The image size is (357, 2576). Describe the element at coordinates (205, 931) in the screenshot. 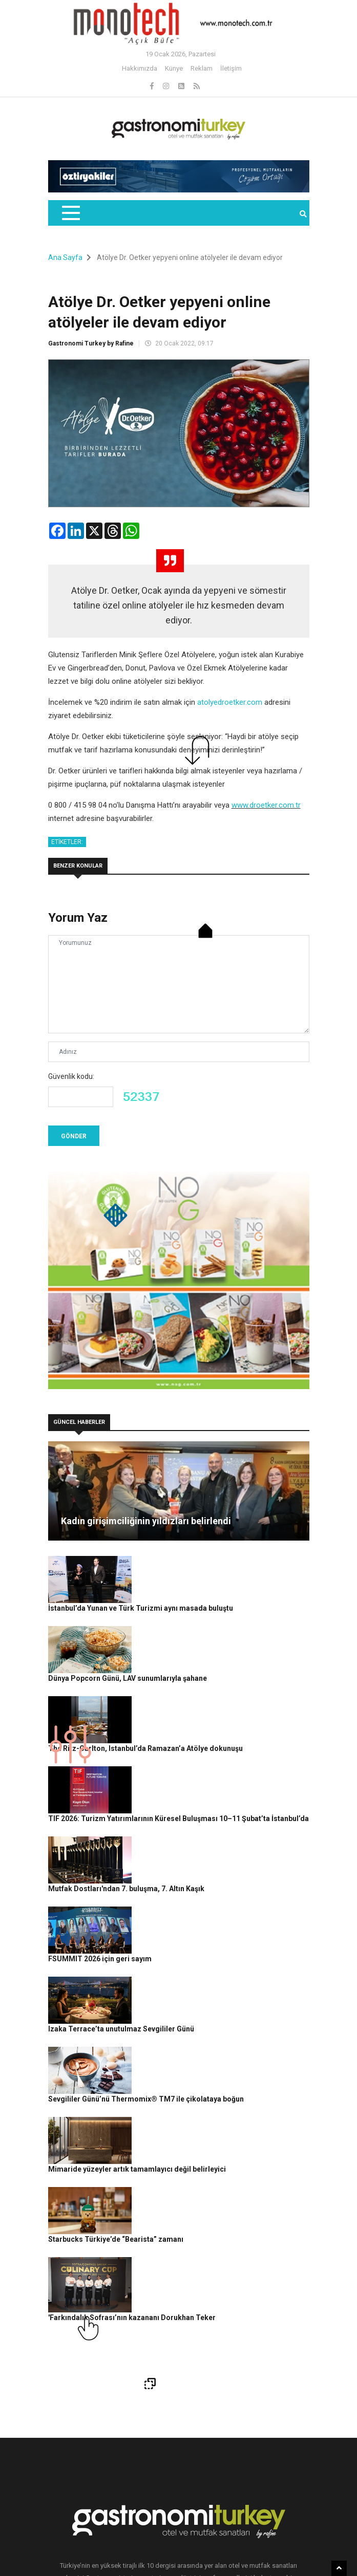

I see `navigate to home screen` at that location.